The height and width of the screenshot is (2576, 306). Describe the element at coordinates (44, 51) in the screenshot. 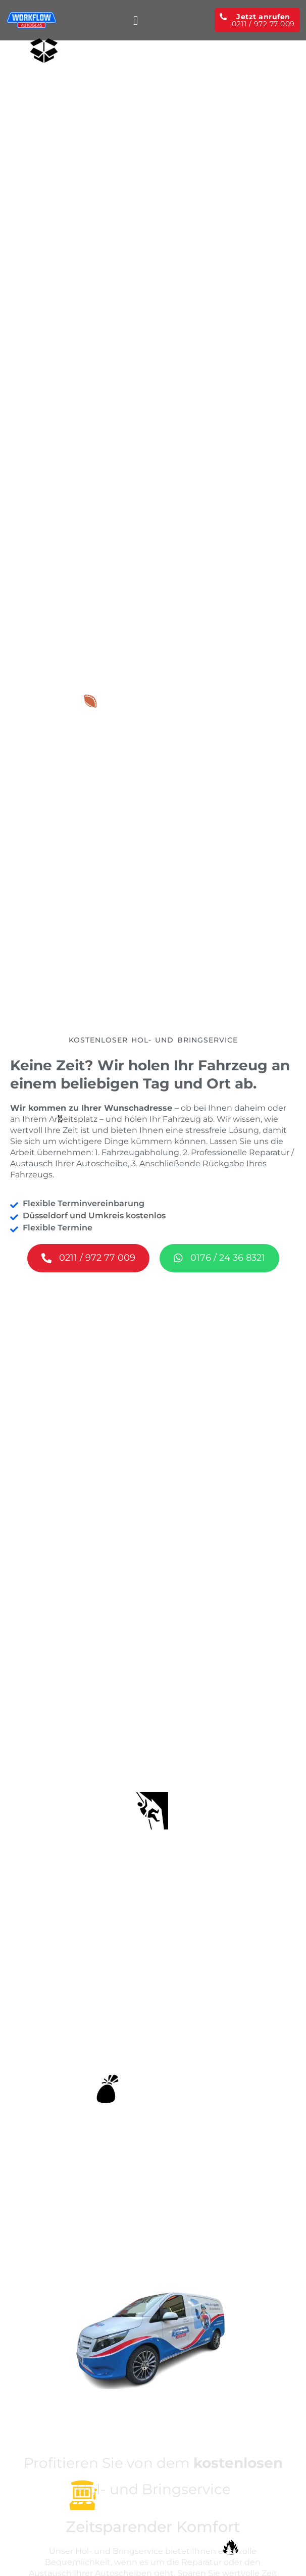

I see `view package or shipping details` at that location.